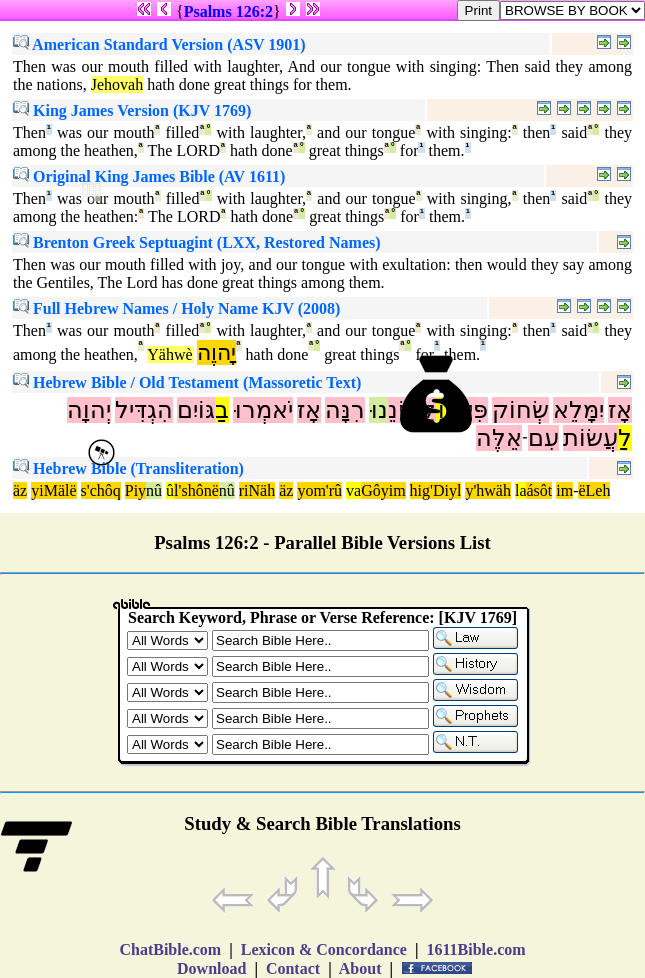 The width and height of the screenshot is (645, 978). What do you see at coordinates (36, 846) in the screenshot?
I see `taipy brand logo` at bounding box center [36, 846].